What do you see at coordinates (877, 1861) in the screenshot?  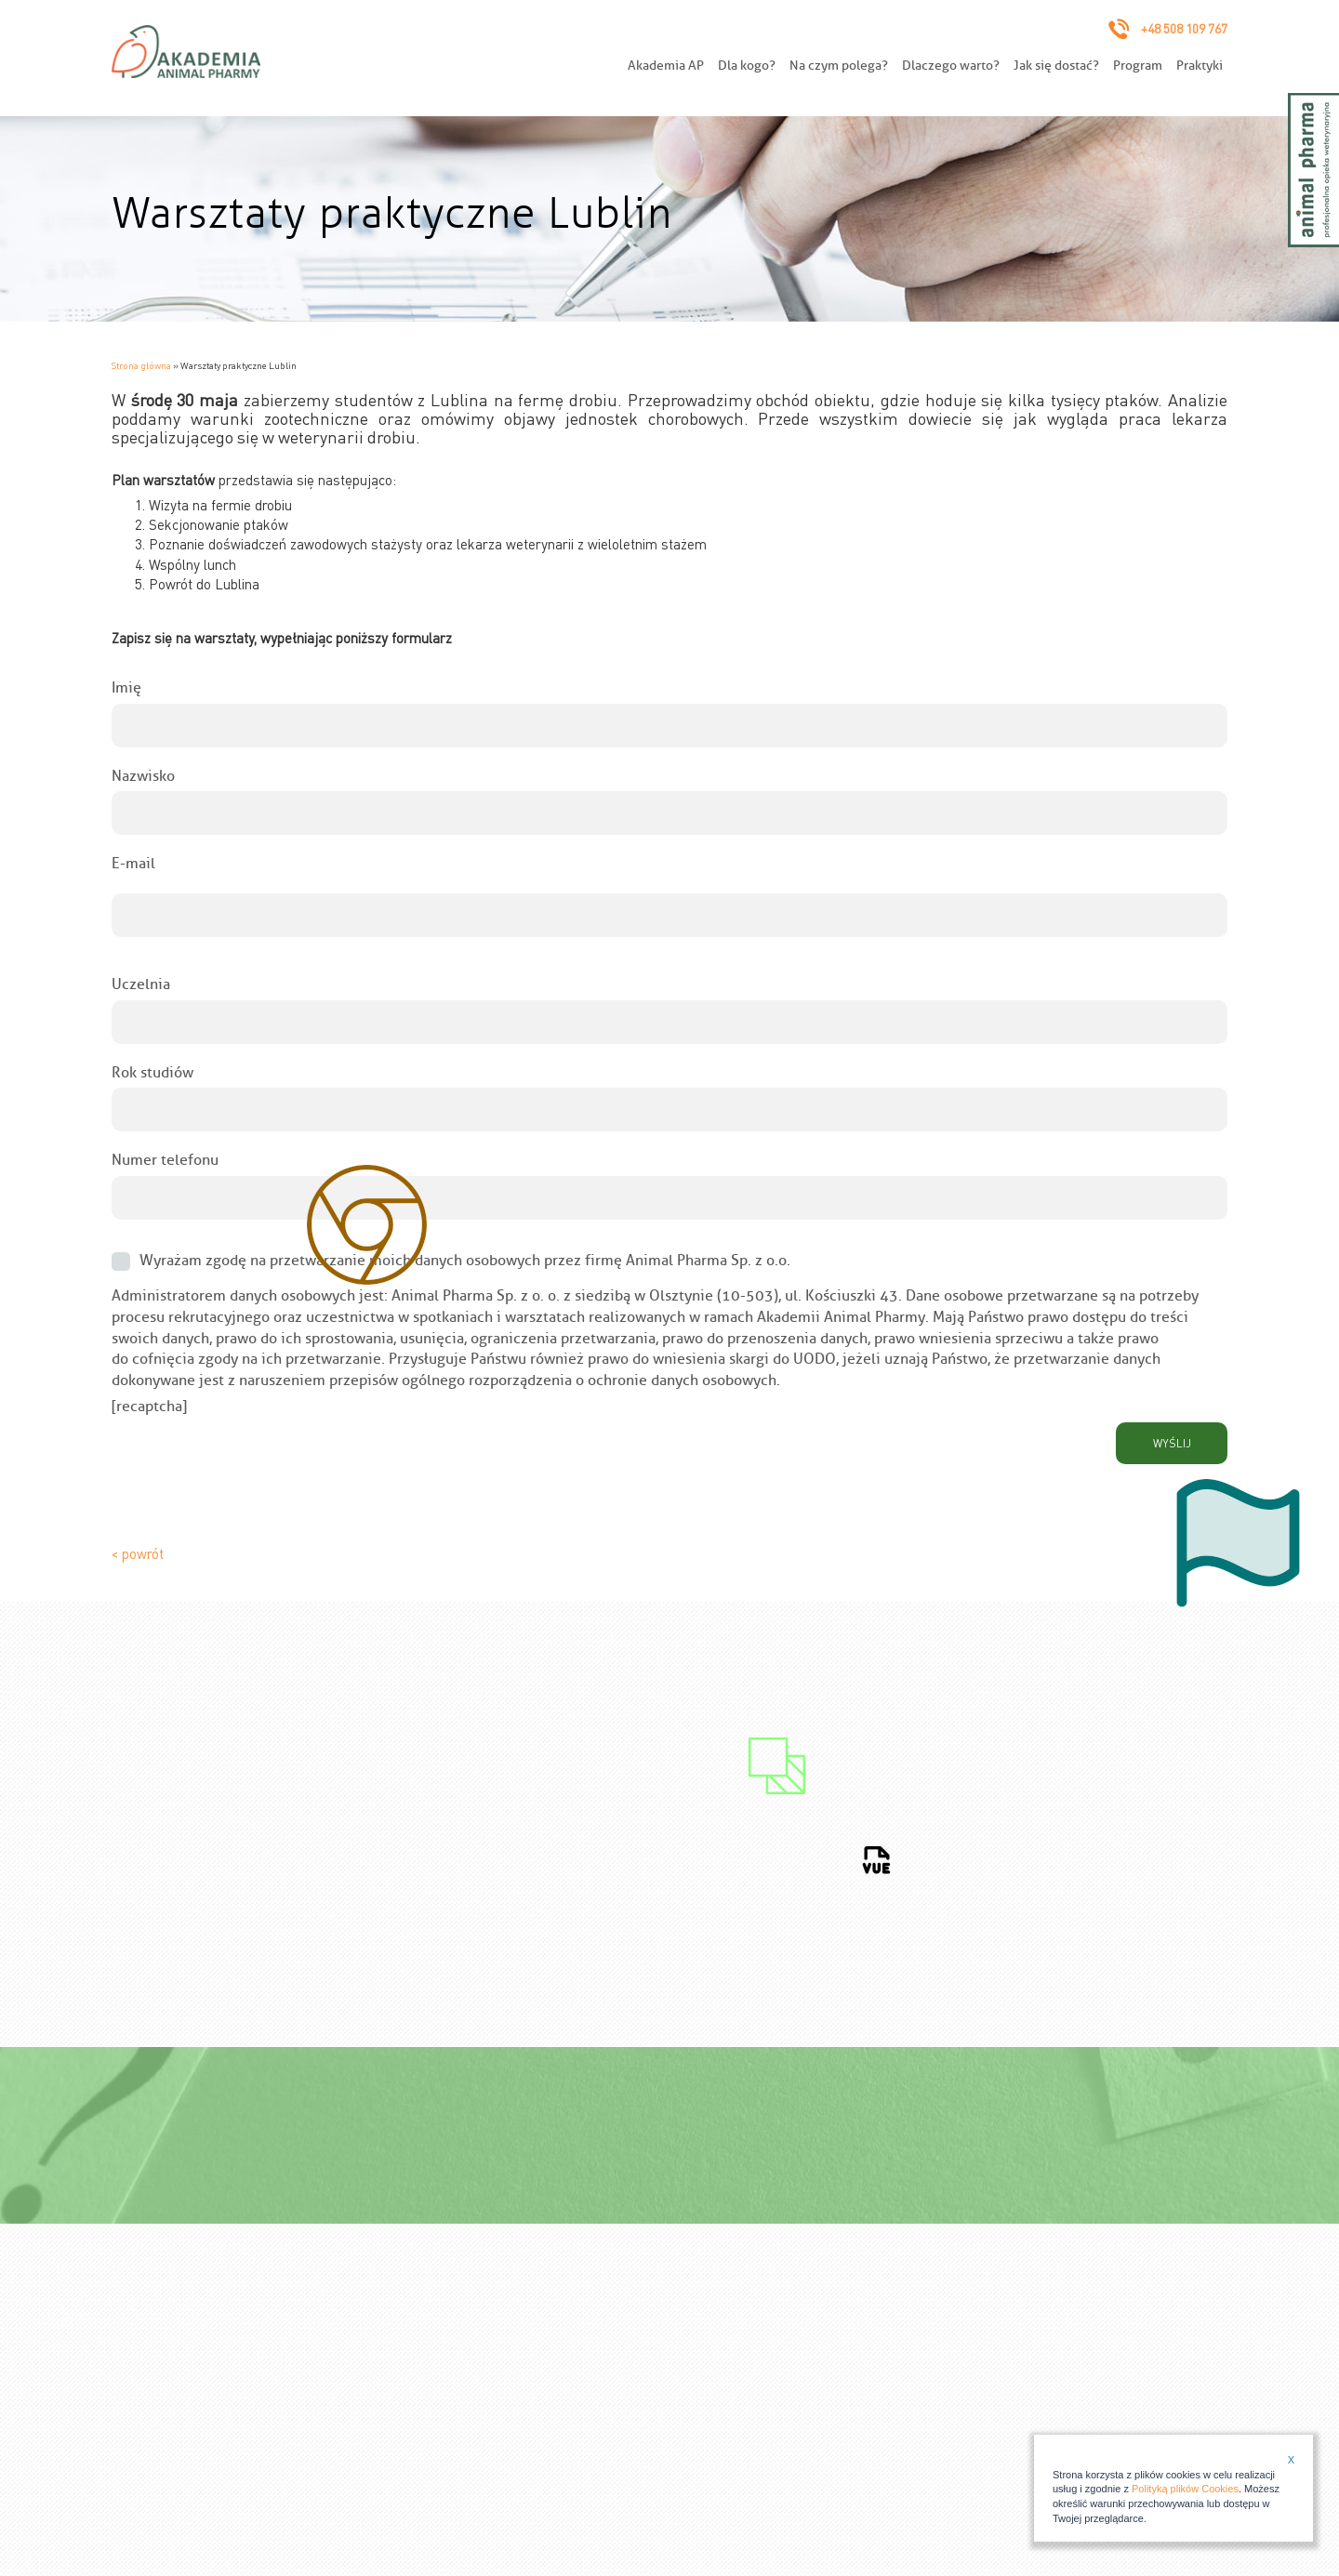 I see `vue.js file type indicator` at bounding box center [877, 1861].